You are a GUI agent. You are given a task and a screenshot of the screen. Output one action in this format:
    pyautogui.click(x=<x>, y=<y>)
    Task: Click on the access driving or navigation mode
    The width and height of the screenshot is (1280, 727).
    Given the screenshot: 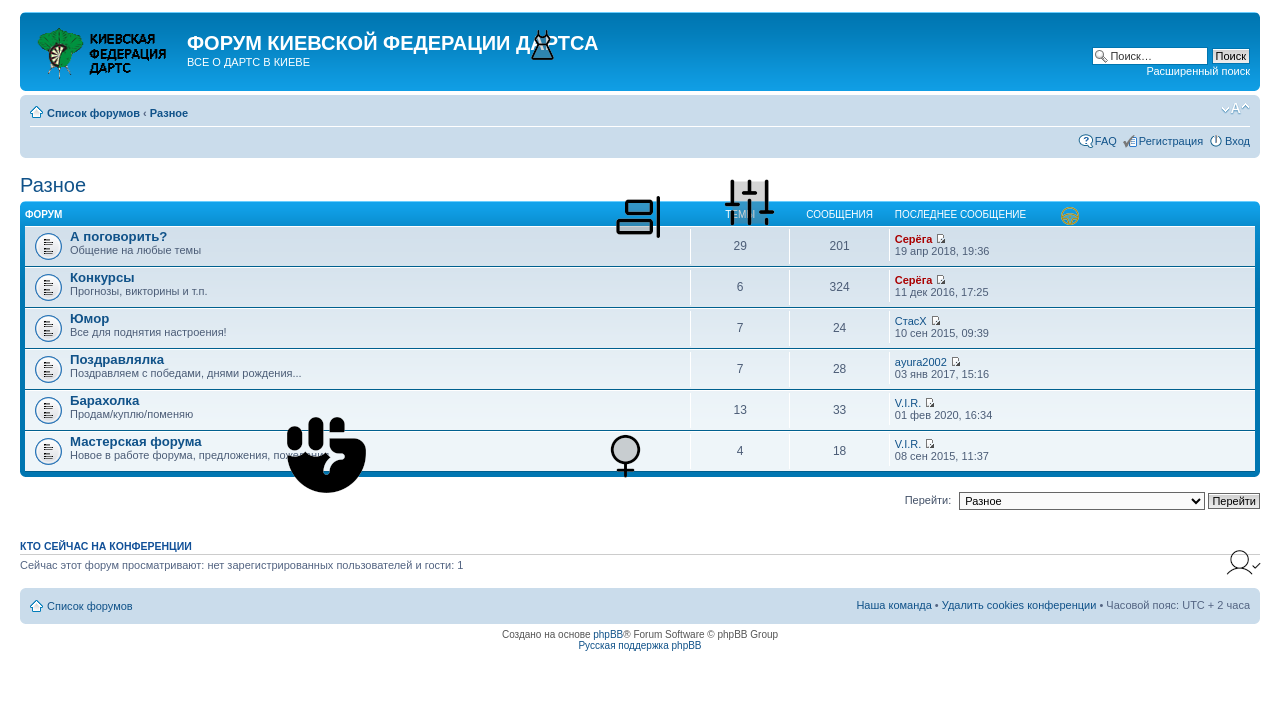 What is the action you would take?
    pyautogui.click(x=1070, y=216)
    